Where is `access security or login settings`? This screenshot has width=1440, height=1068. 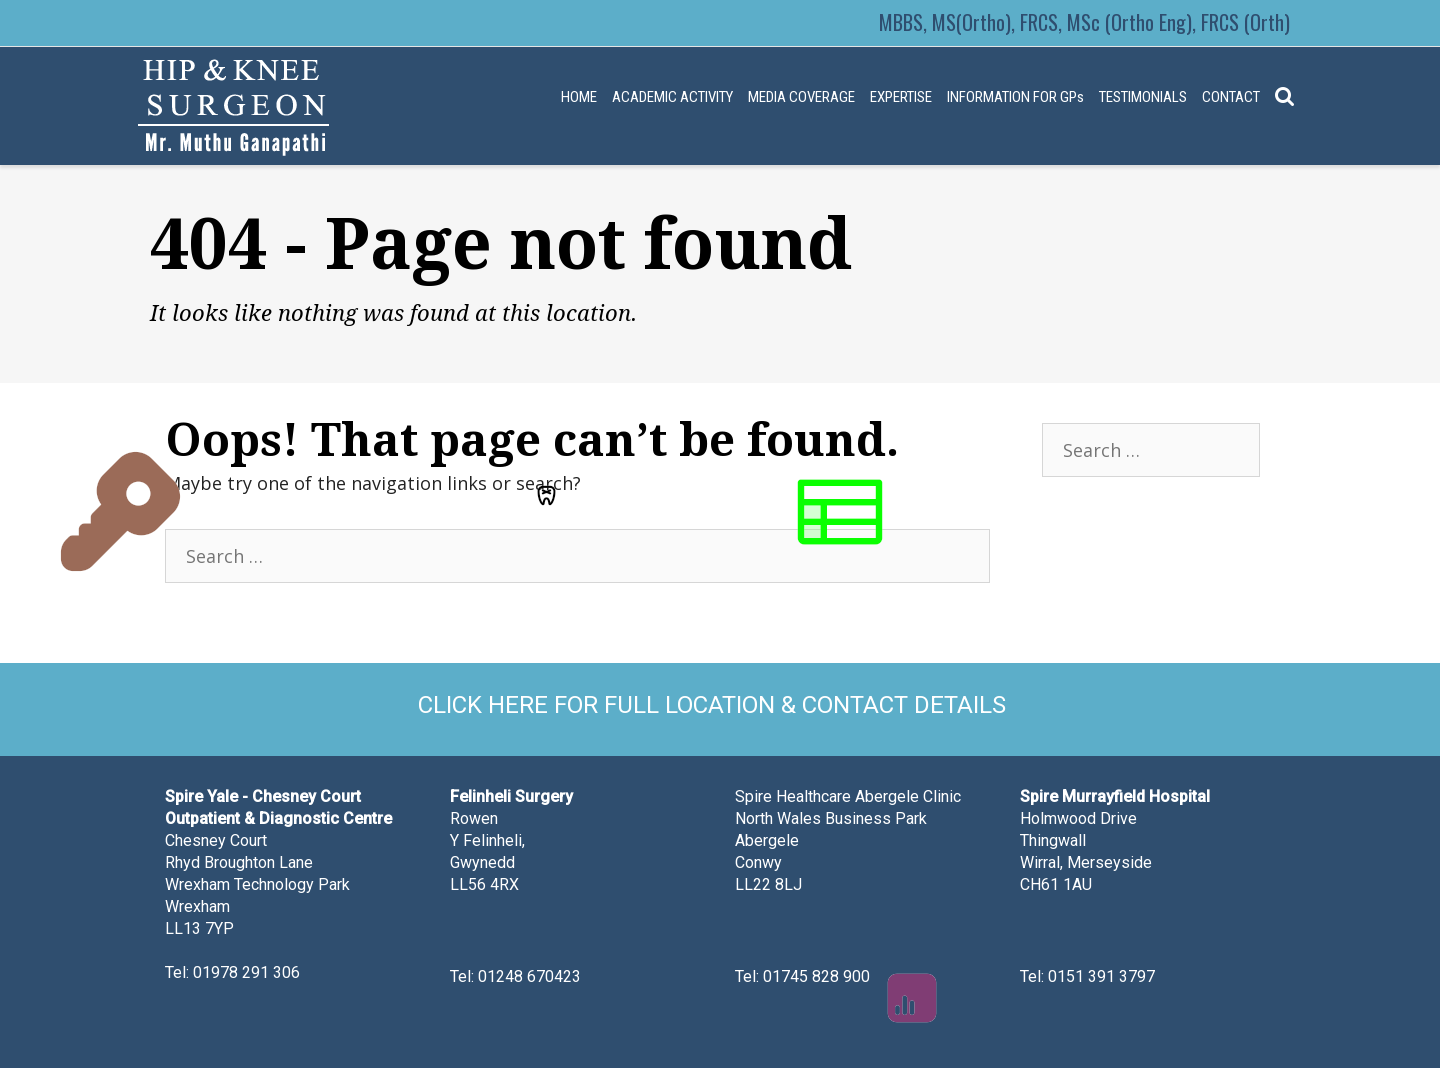 access security or login settings is located at coordinates (120, 511).